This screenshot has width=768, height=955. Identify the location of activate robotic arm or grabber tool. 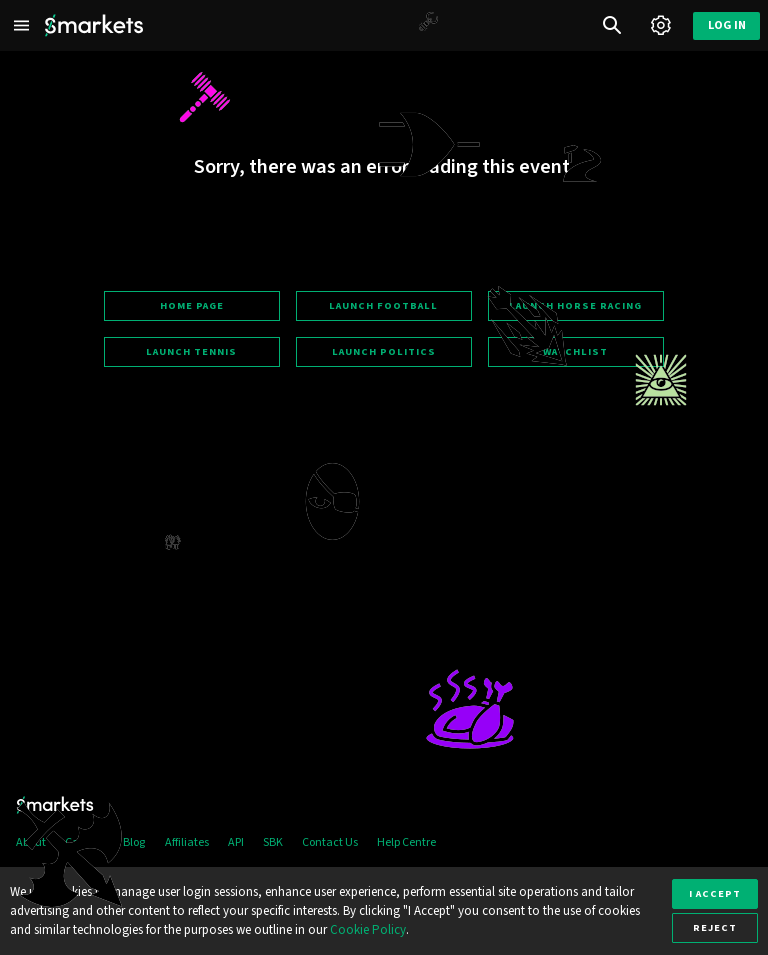
(429, 20).